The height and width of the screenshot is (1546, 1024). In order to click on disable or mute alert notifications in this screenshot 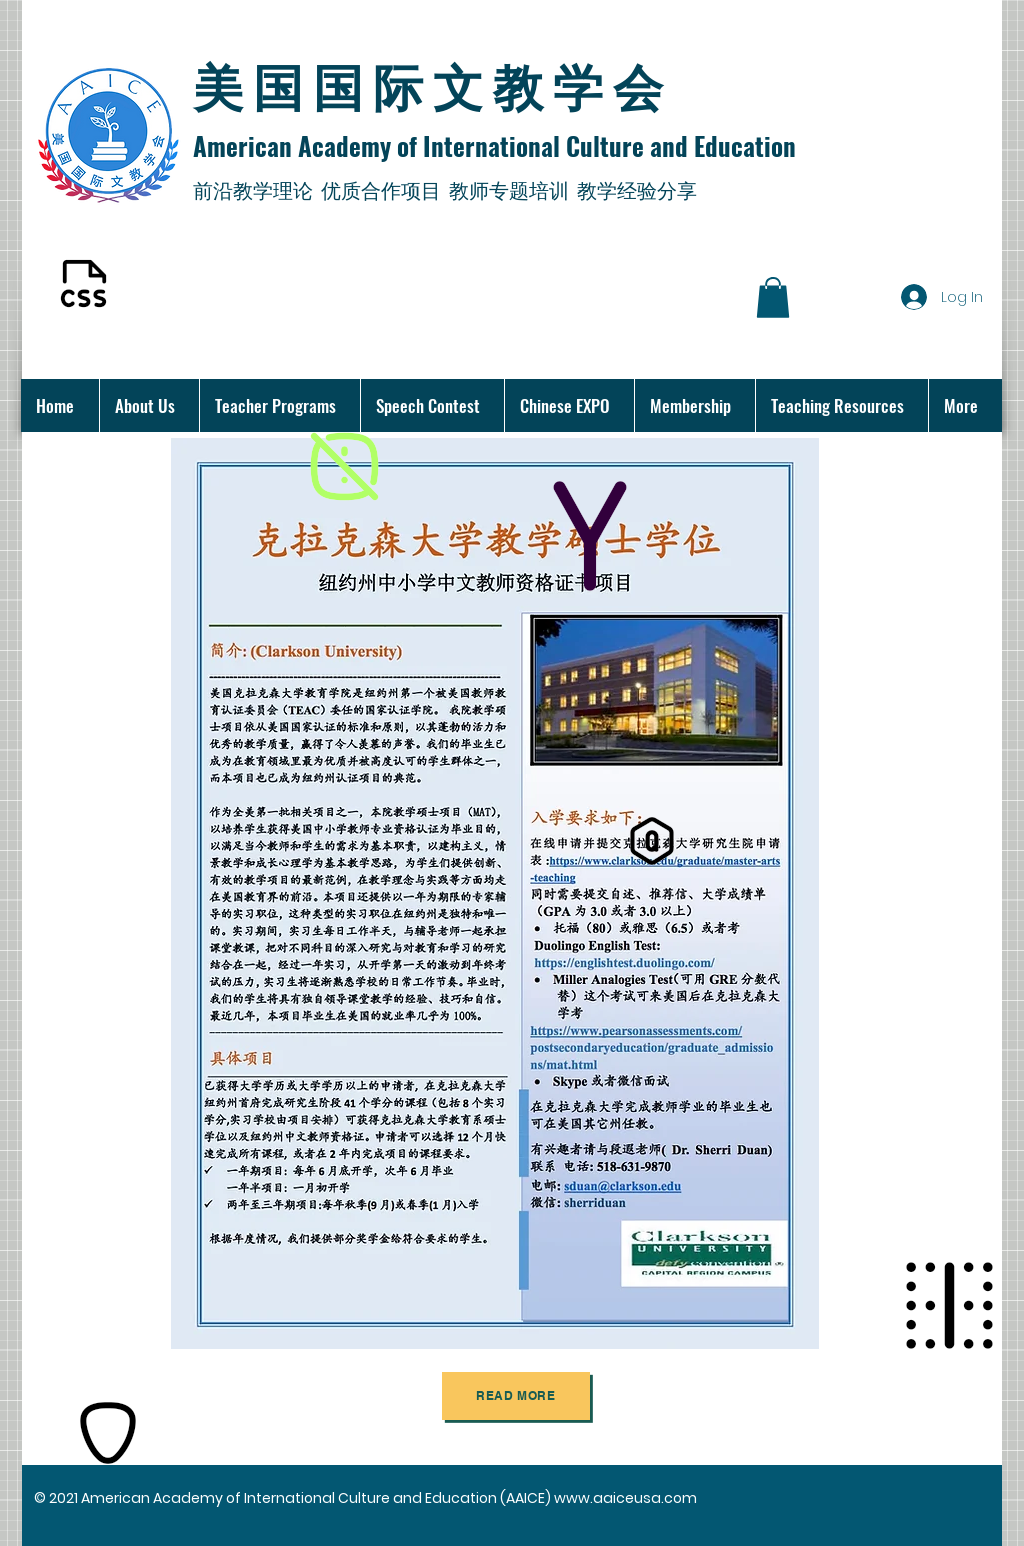, I will do `click(344, 466)`.